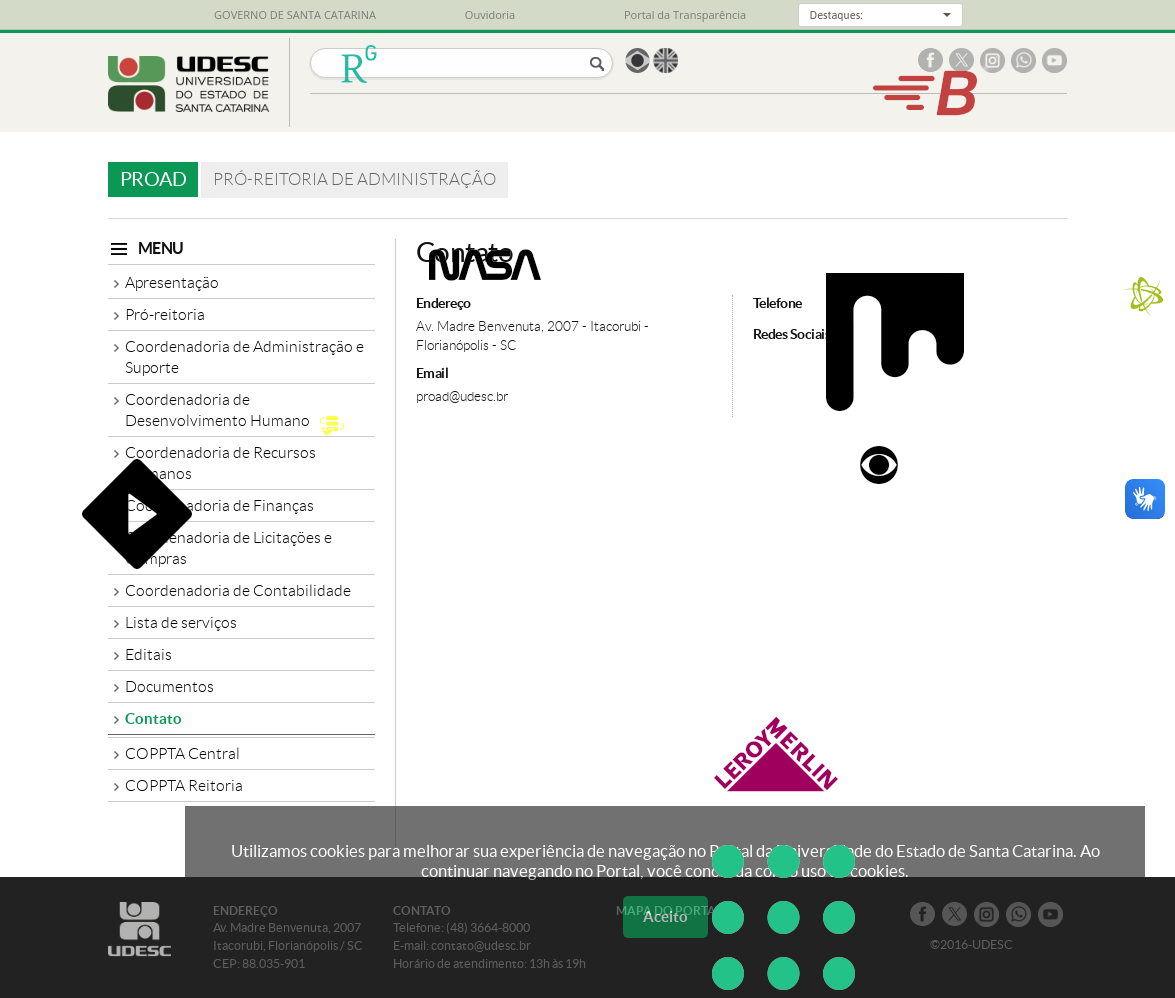  I want to click on launch Battle.net gaming platform, so click(1143, 296).